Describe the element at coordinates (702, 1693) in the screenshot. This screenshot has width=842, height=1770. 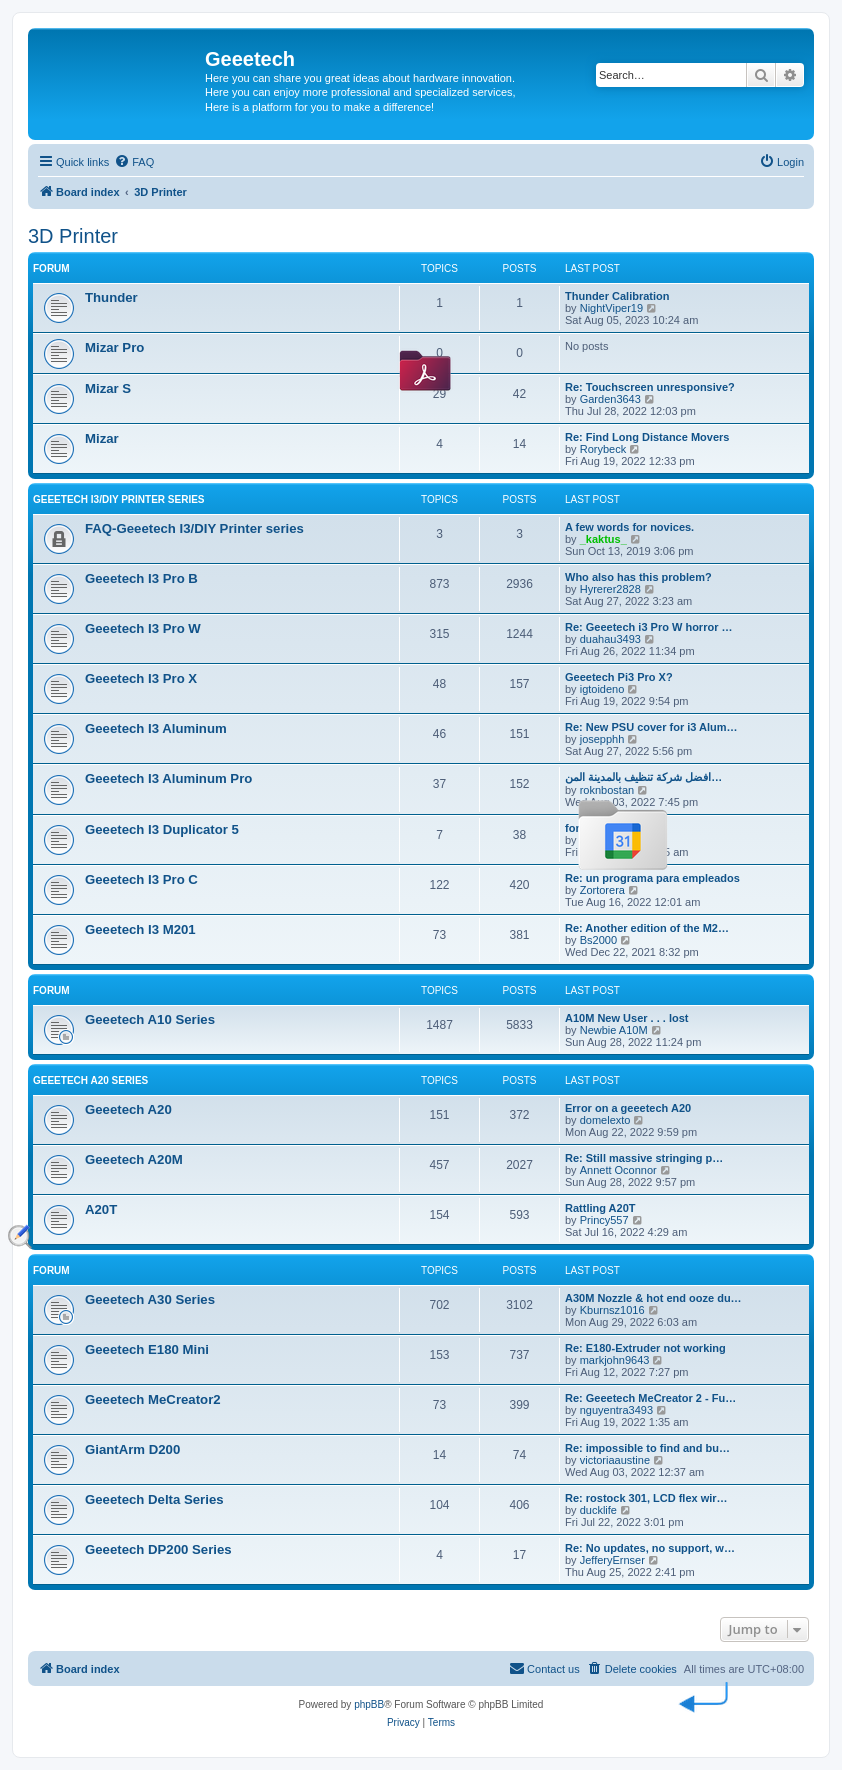
I see `reply to the sender of an email` at that location.